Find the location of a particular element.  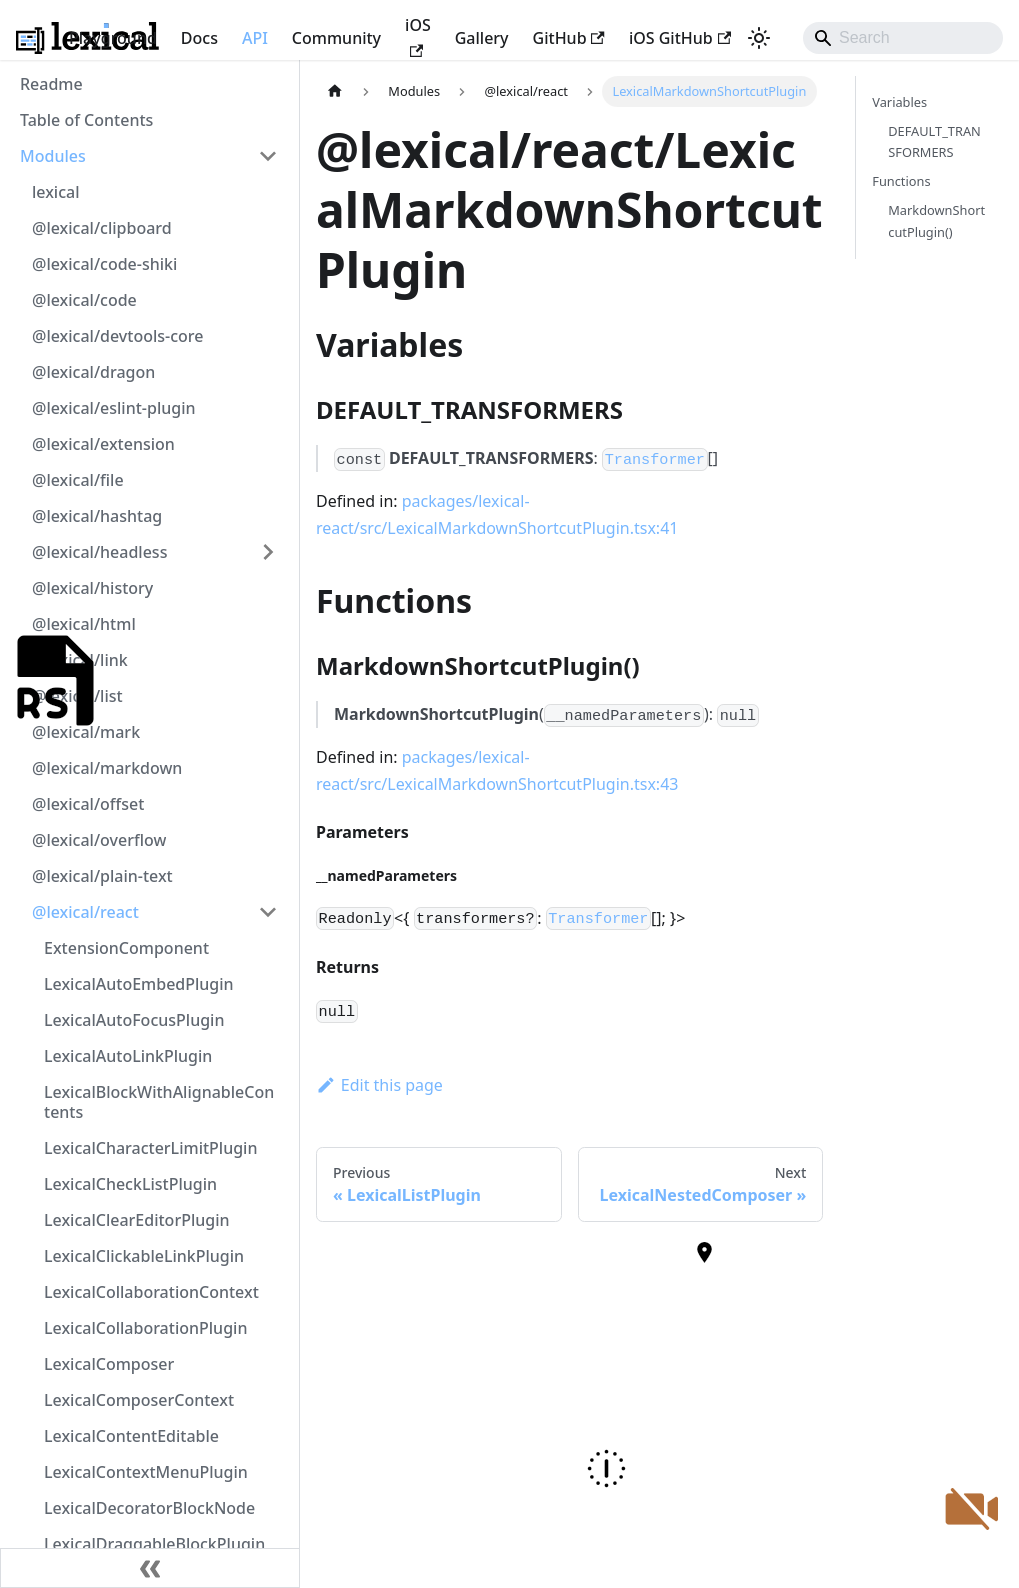

camera is off or disabled is located at coordinates (970, 1509).